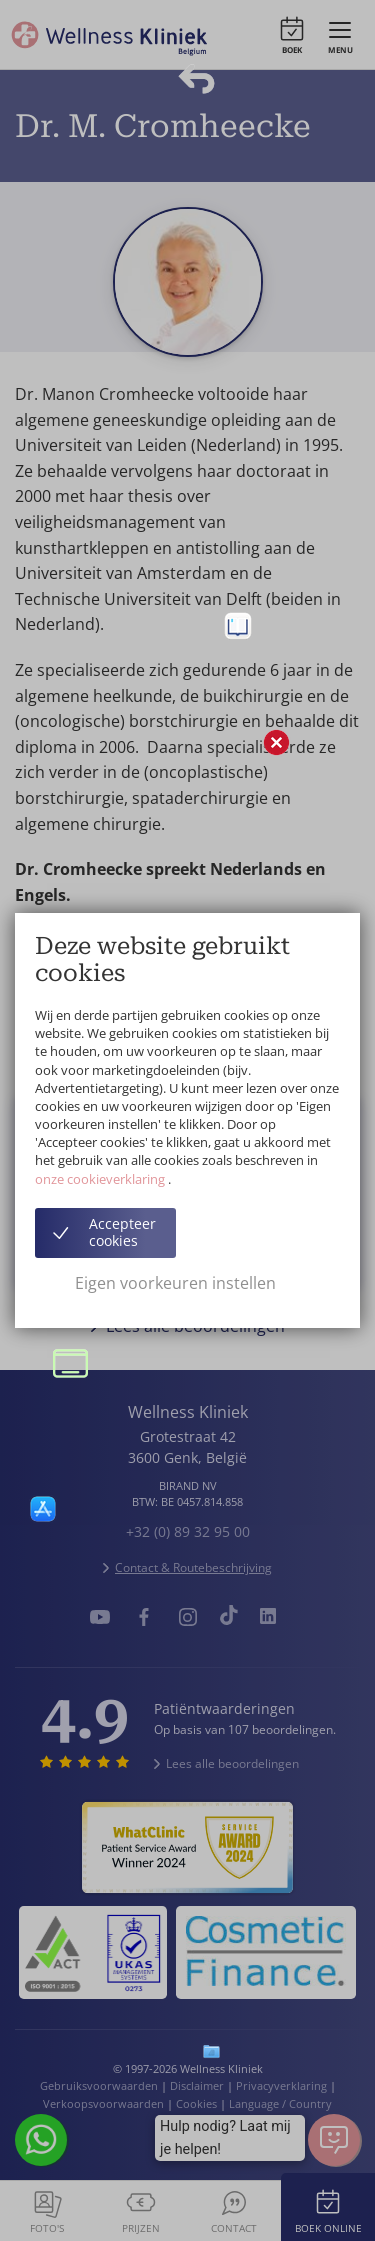 This screenshot has height=2241, width=375. Describe the element at coordinates (211, 2051) in the screenshot. I see `open Affinity Designer project files folder` at that location.